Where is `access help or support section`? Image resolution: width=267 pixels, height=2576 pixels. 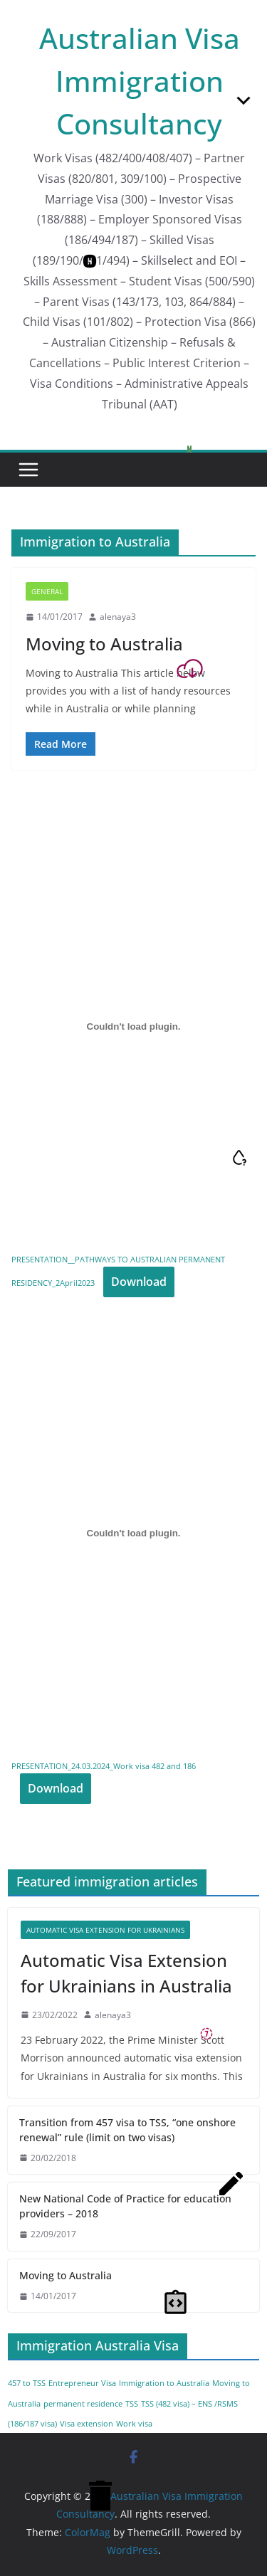
access help or support section is located at coordinates (90, 261).